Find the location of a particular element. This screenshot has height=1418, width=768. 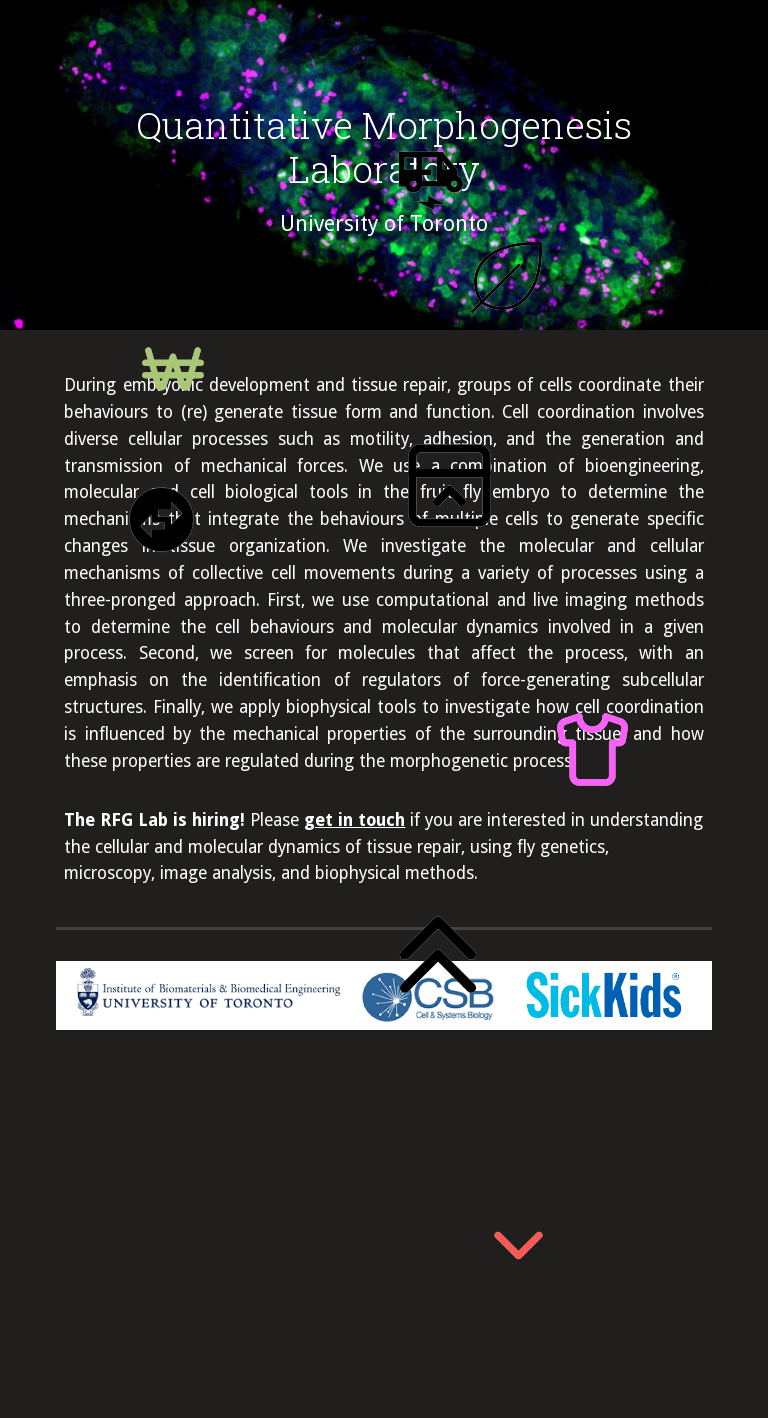

collapse top panel is located at coordinates (449, 485).